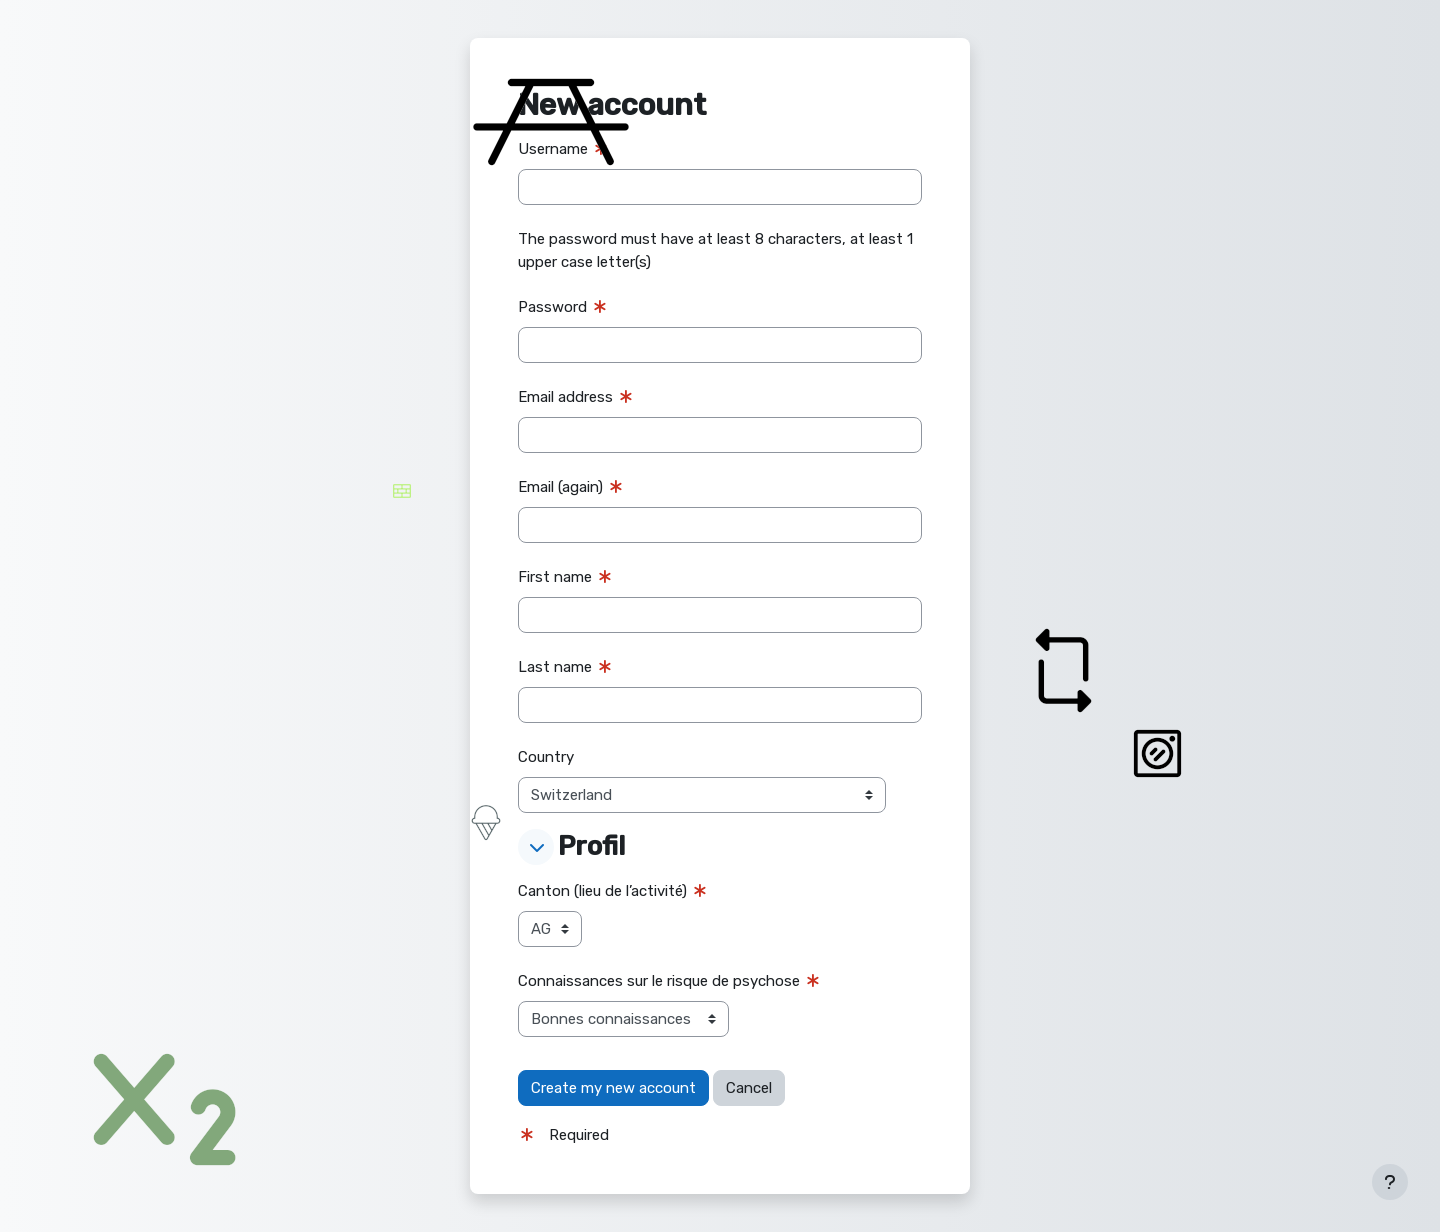 This screenshot has height=1232, width=1440. Describe the element at coordinates (157, 1107) in the screenshot. I see `format text as subscript` at that location.